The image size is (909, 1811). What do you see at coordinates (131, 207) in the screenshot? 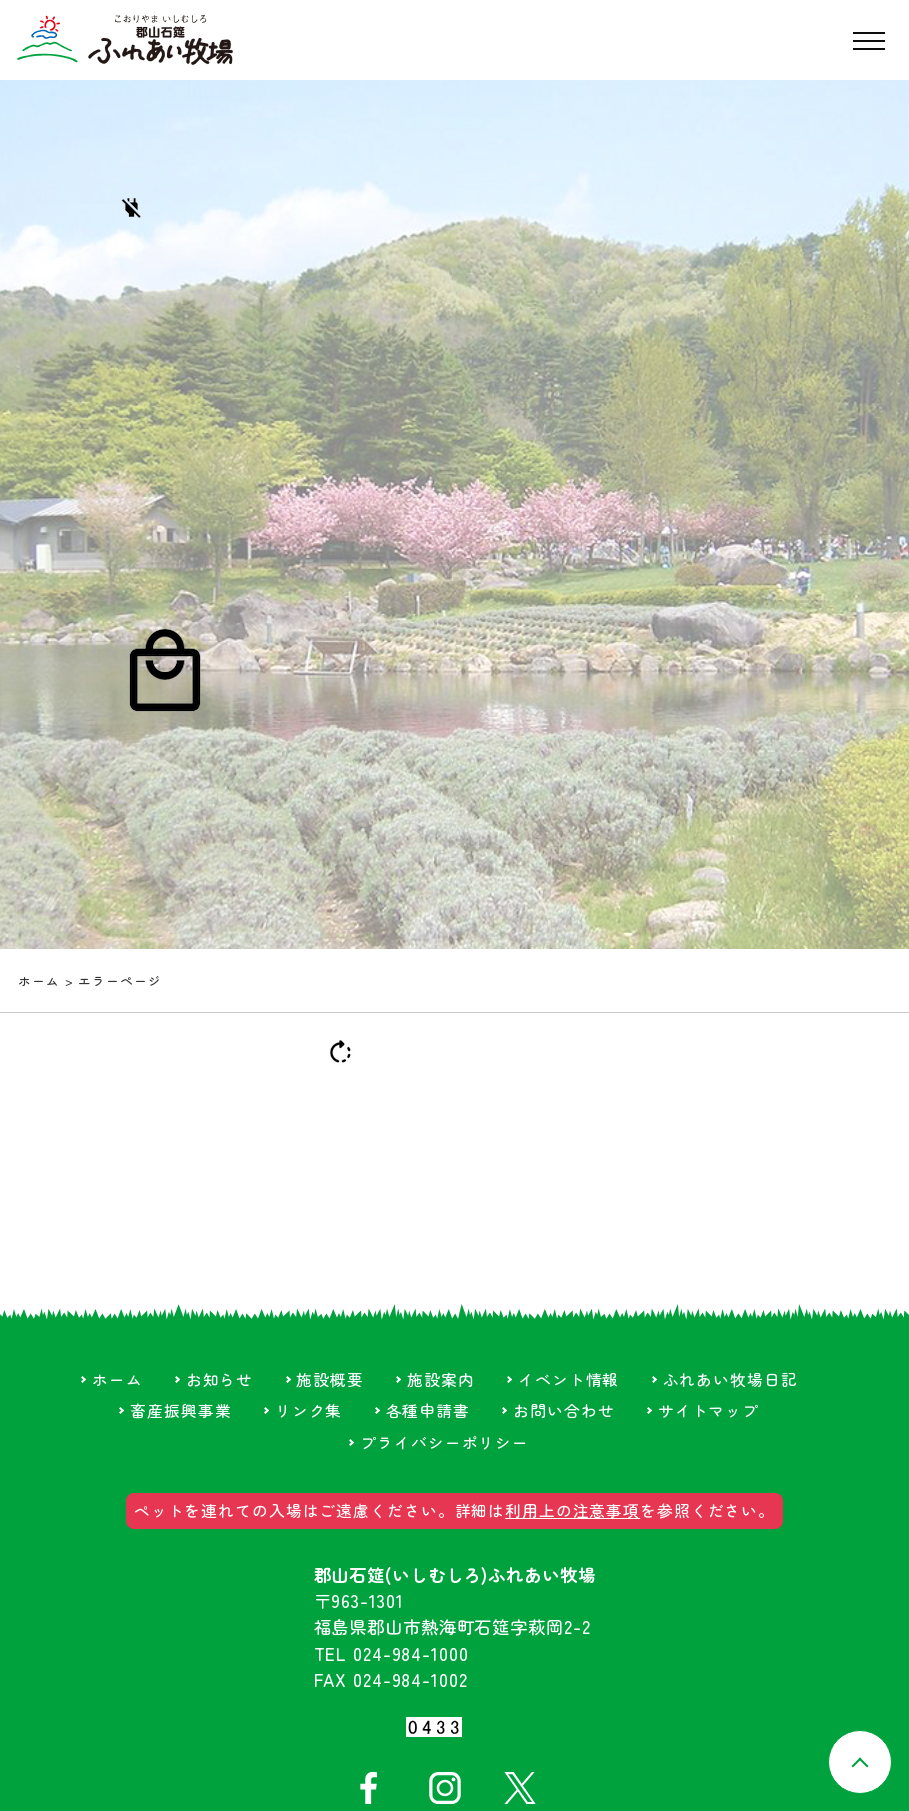
I see `power or electrical connection is disabled` at bounding box center [131, 207].